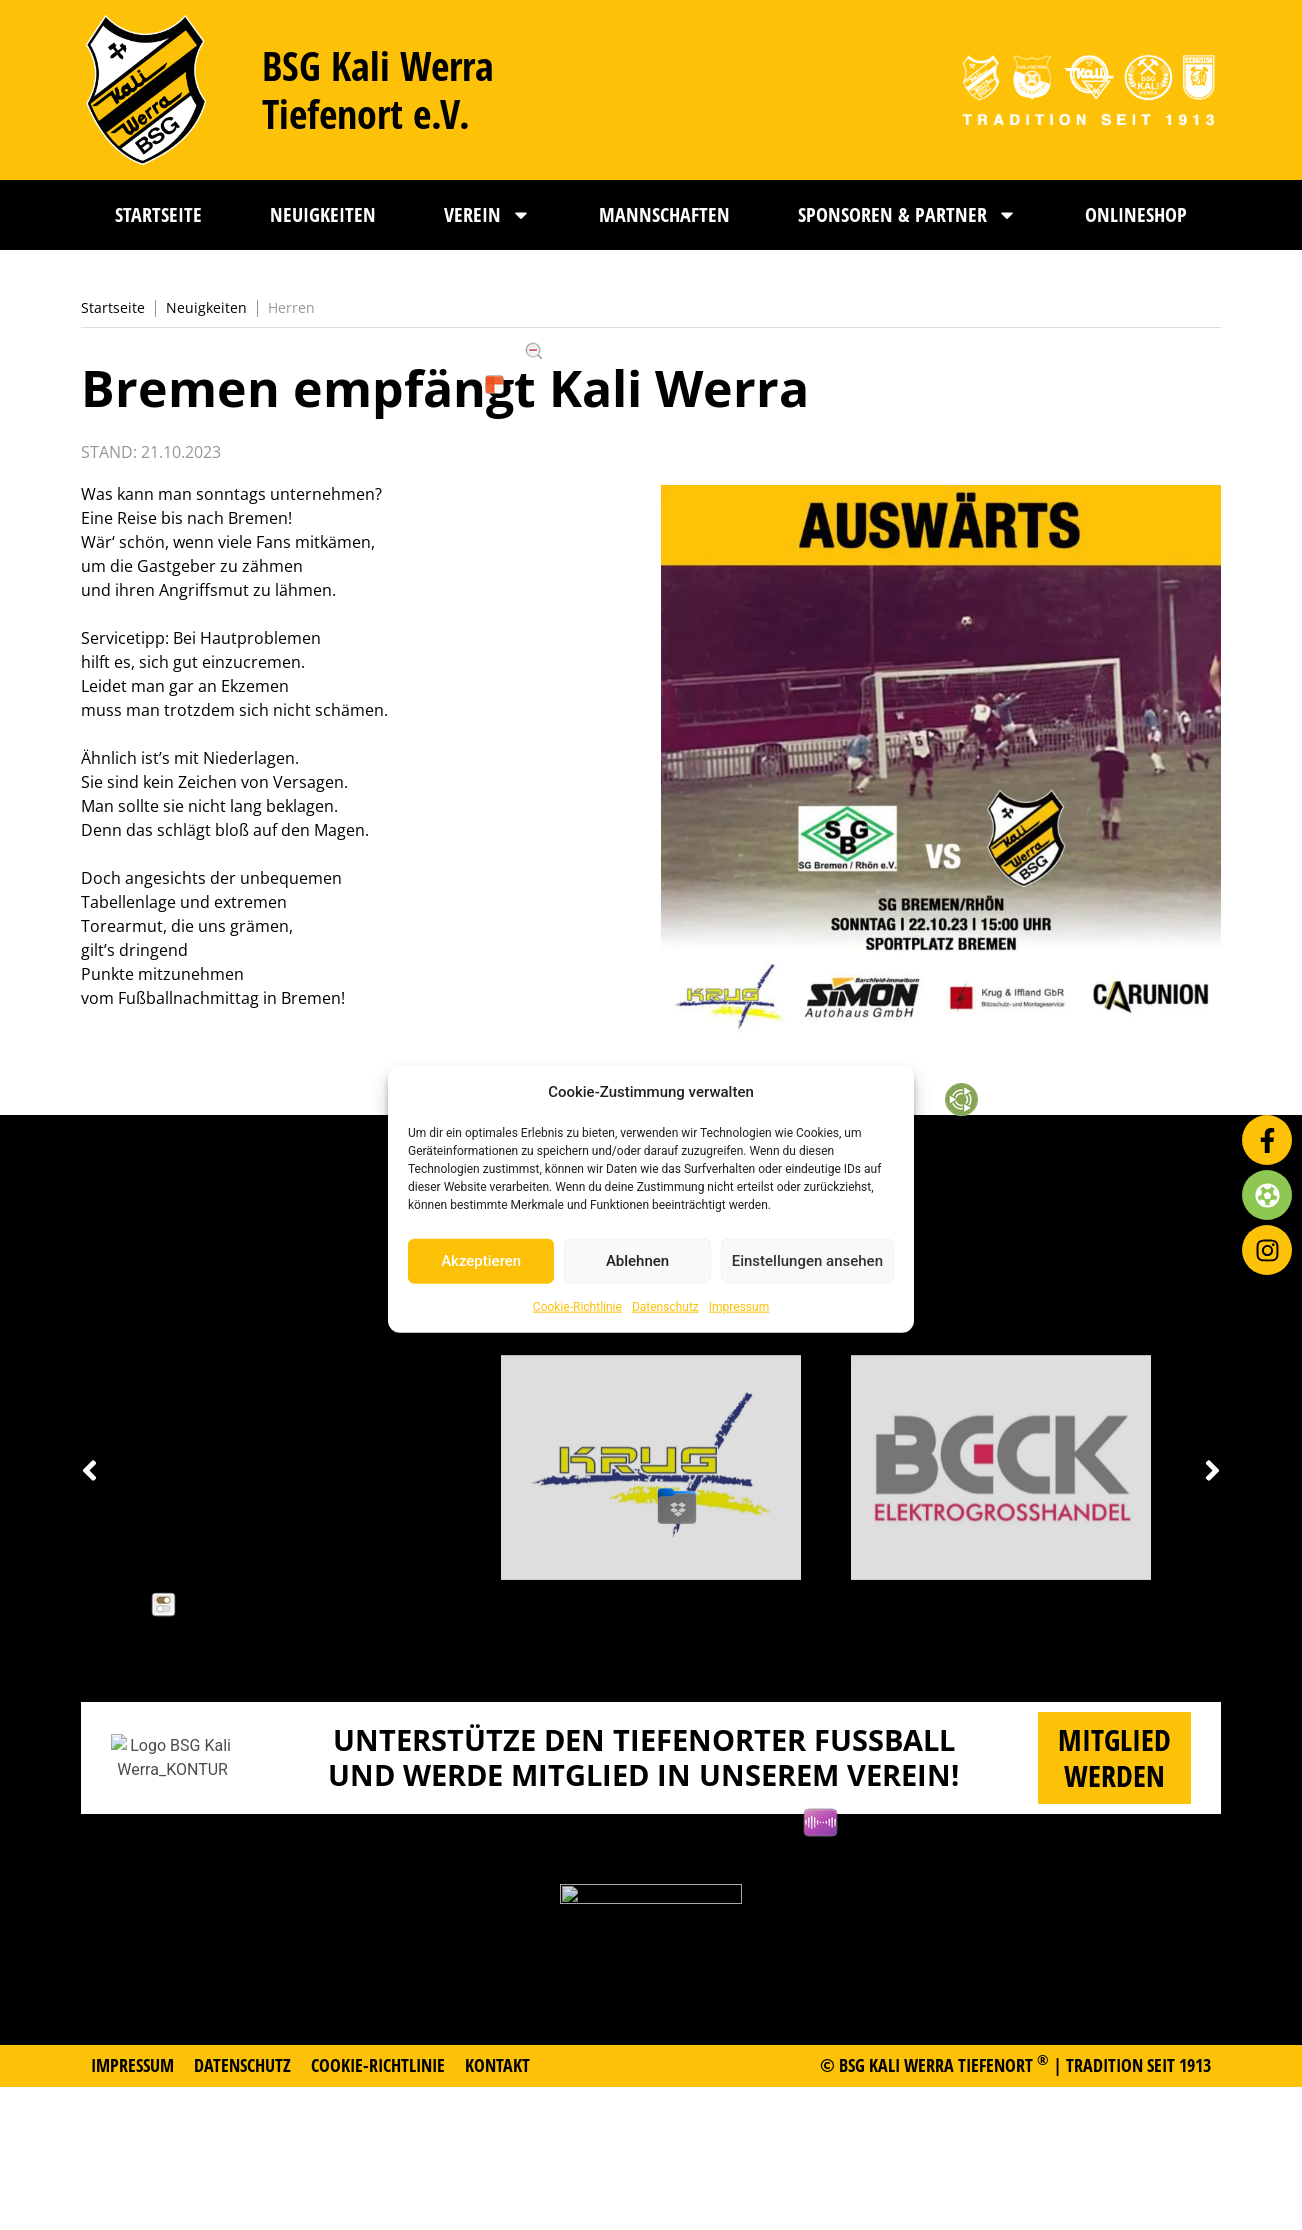 The height and width of the screenshot is (2230, 1302). Describe the element at coordinates (961, 1099) in the screenshot. I see `launch the ubuntu mate desktop environment` at that location.